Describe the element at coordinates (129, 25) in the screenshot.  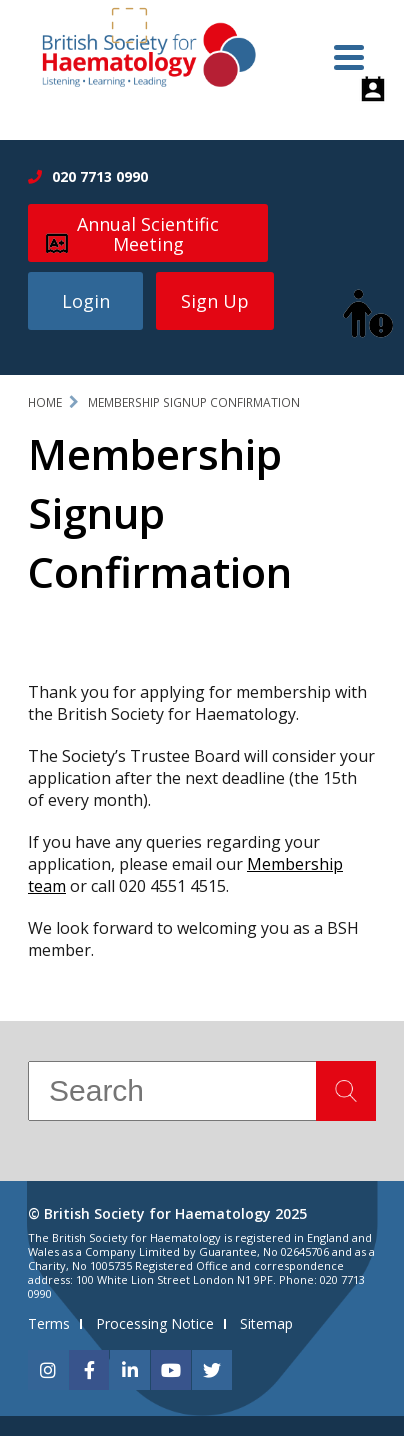
I see `select an area or region` at that location.